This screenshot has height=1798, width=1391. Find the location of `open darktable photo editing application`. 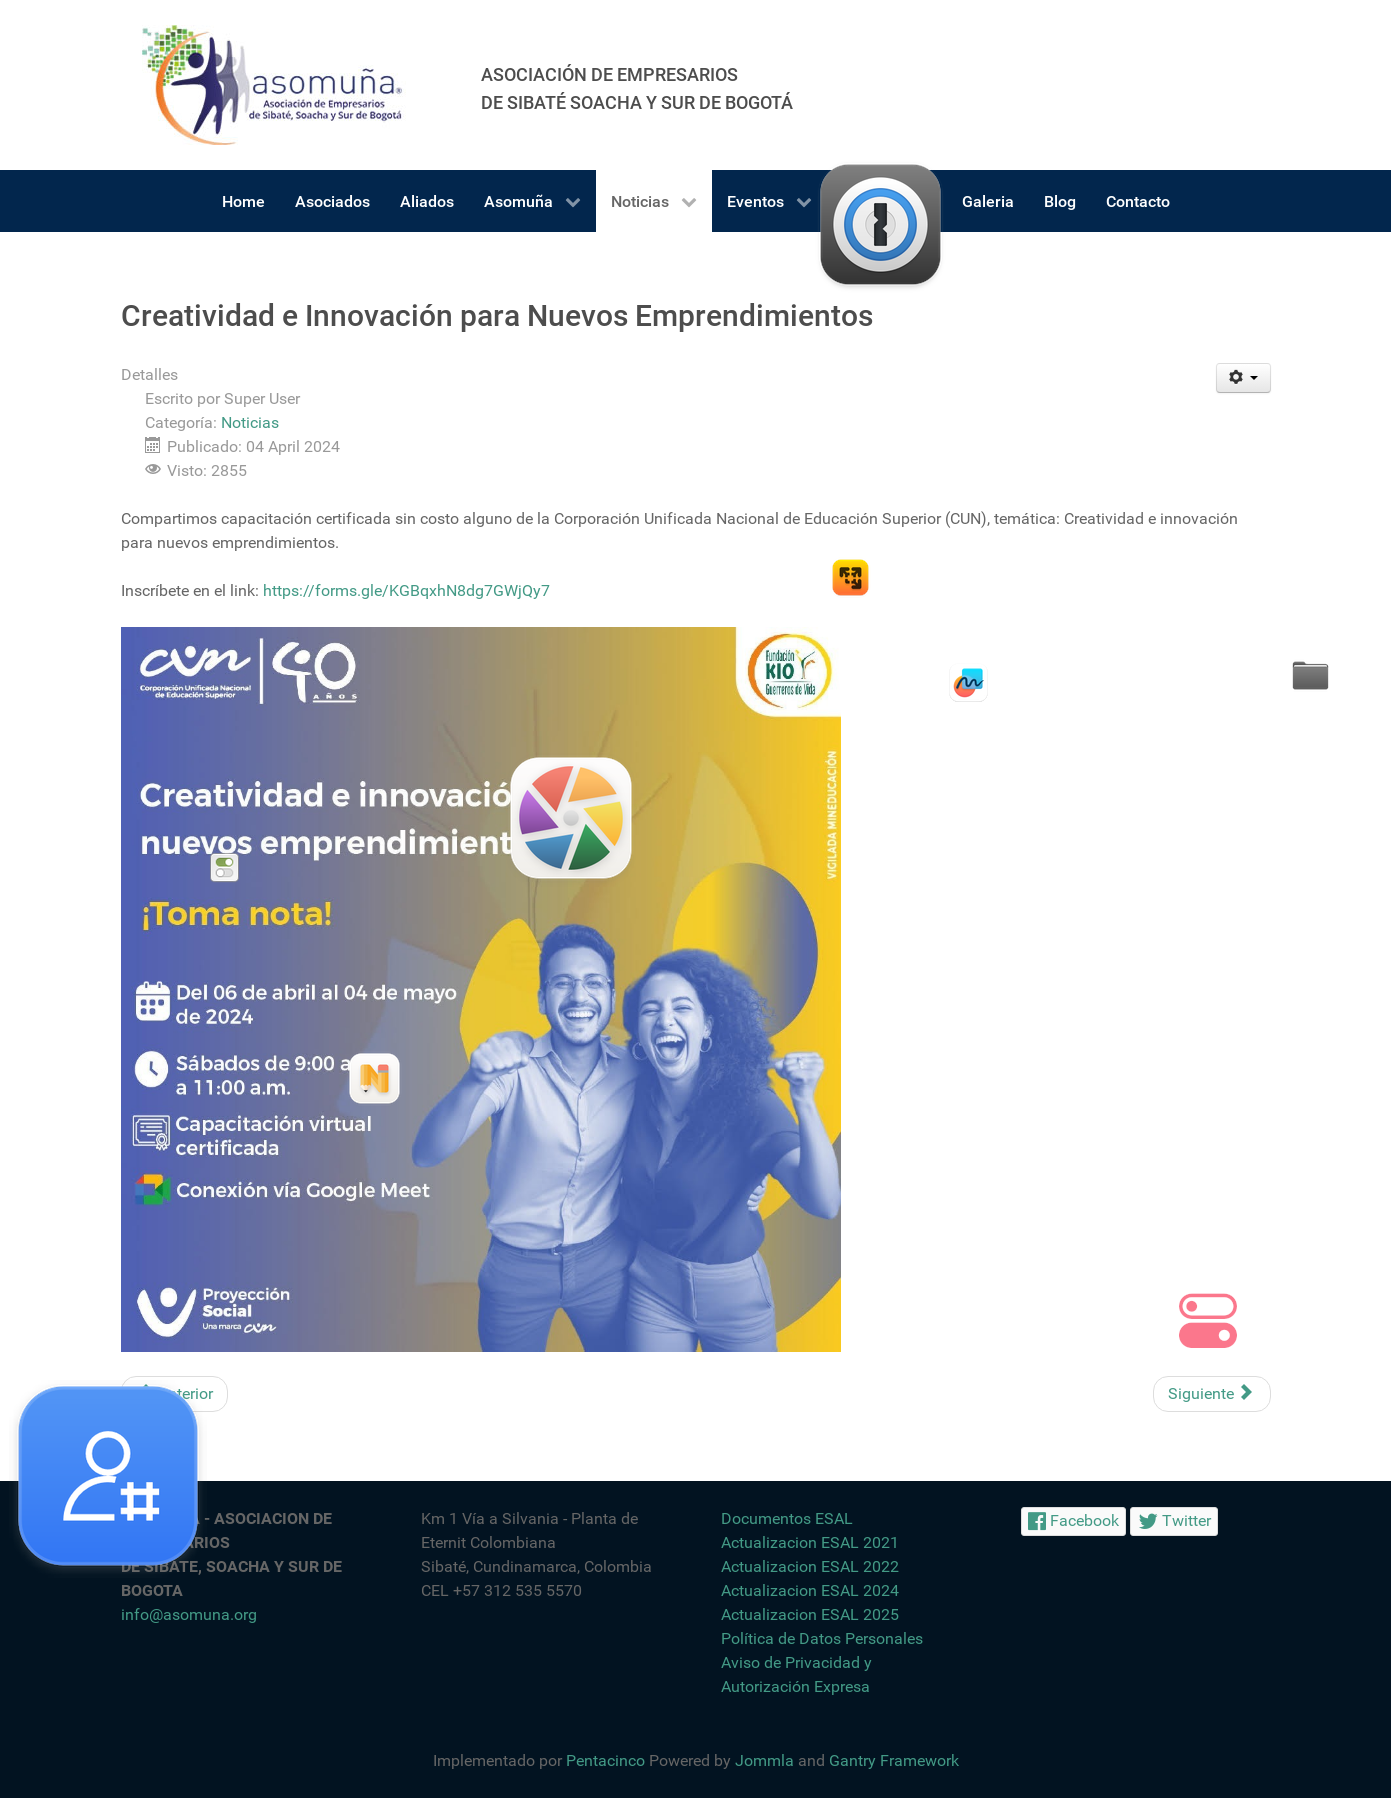

open darktable photo editing application is located at coordinates (571, 818).